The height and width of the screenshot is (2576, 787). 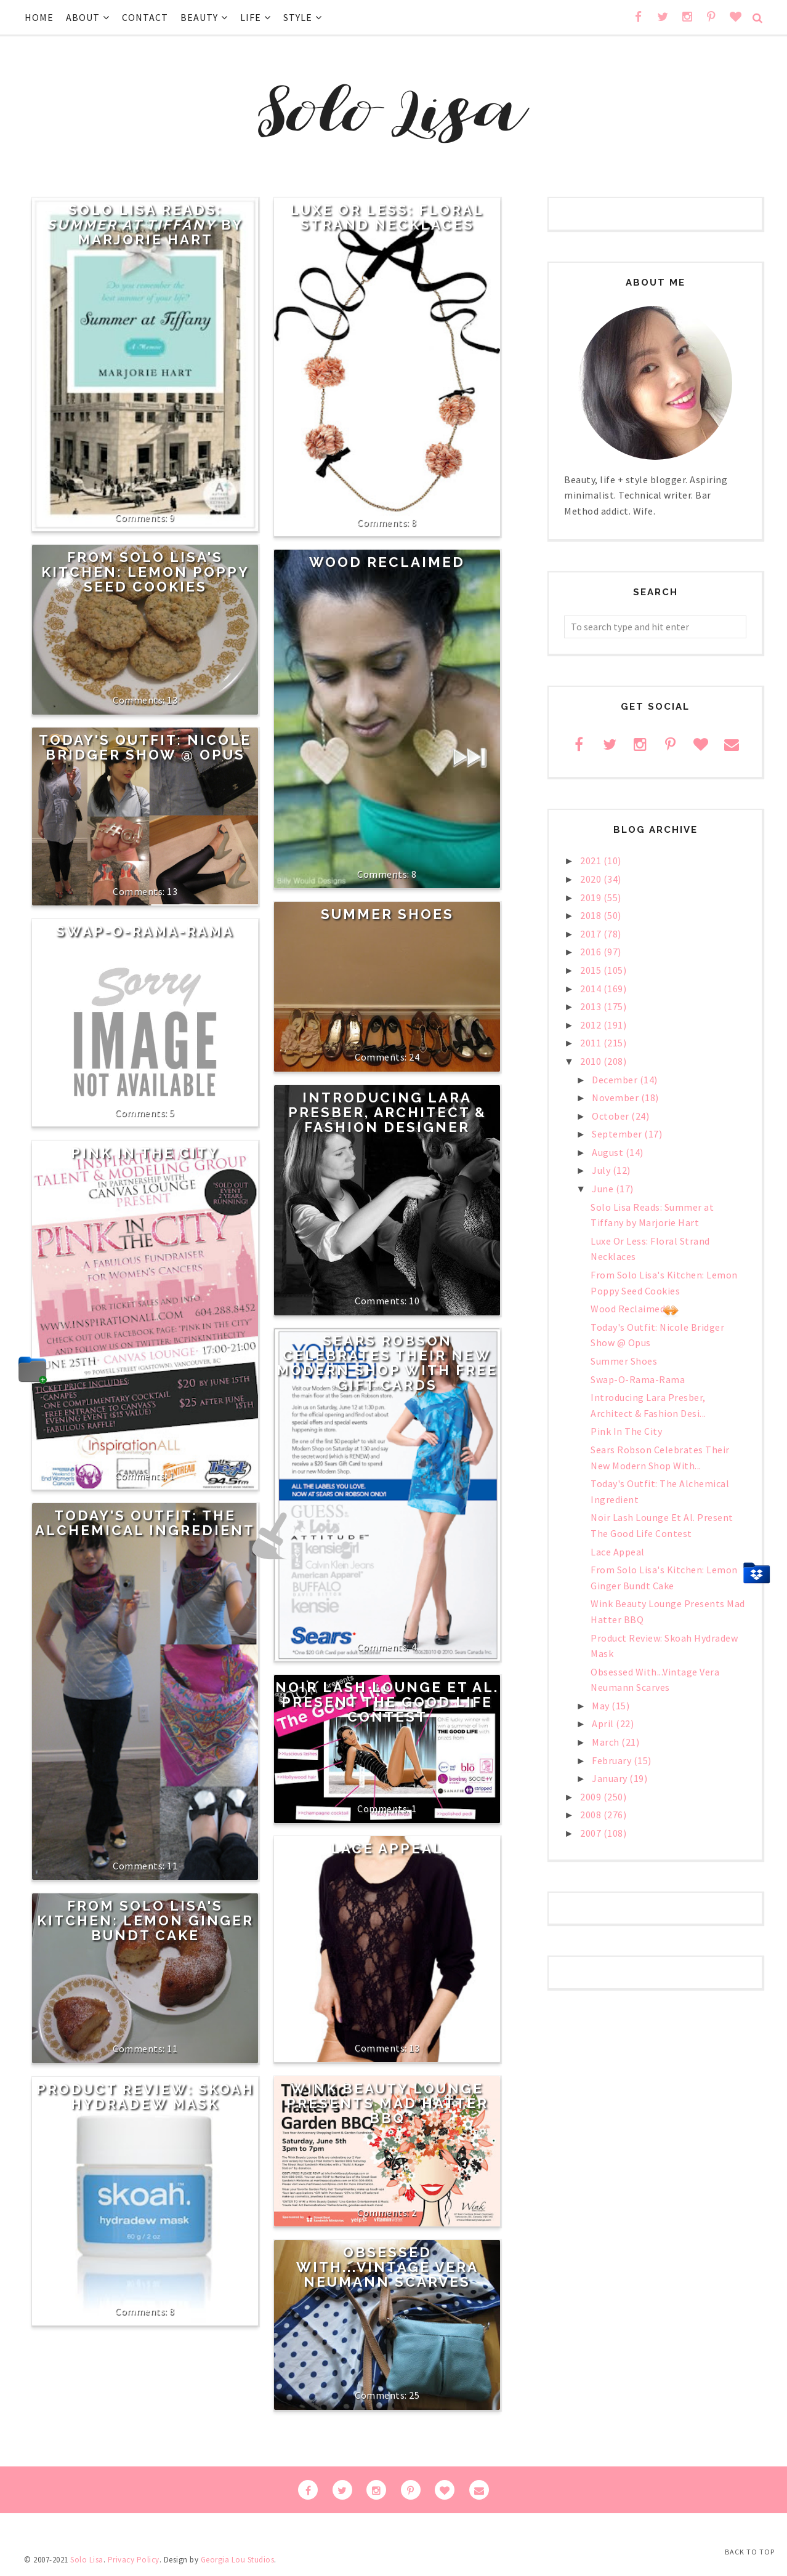 I want to click on open your Dropbox synced folder, so click(x=756, y=1573).